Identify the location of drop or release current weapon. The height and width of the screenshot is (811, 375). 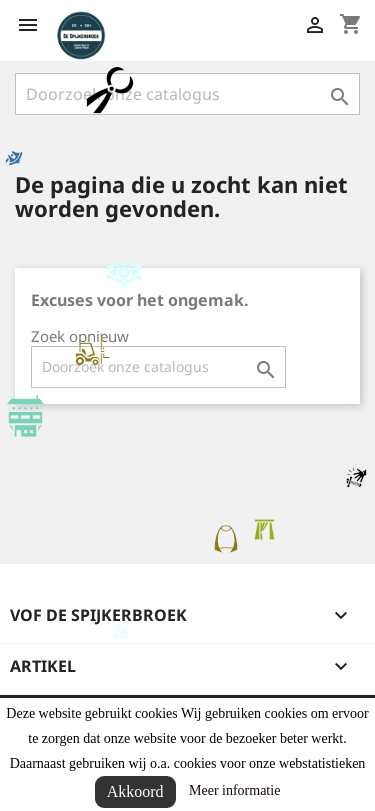
(356, 477).